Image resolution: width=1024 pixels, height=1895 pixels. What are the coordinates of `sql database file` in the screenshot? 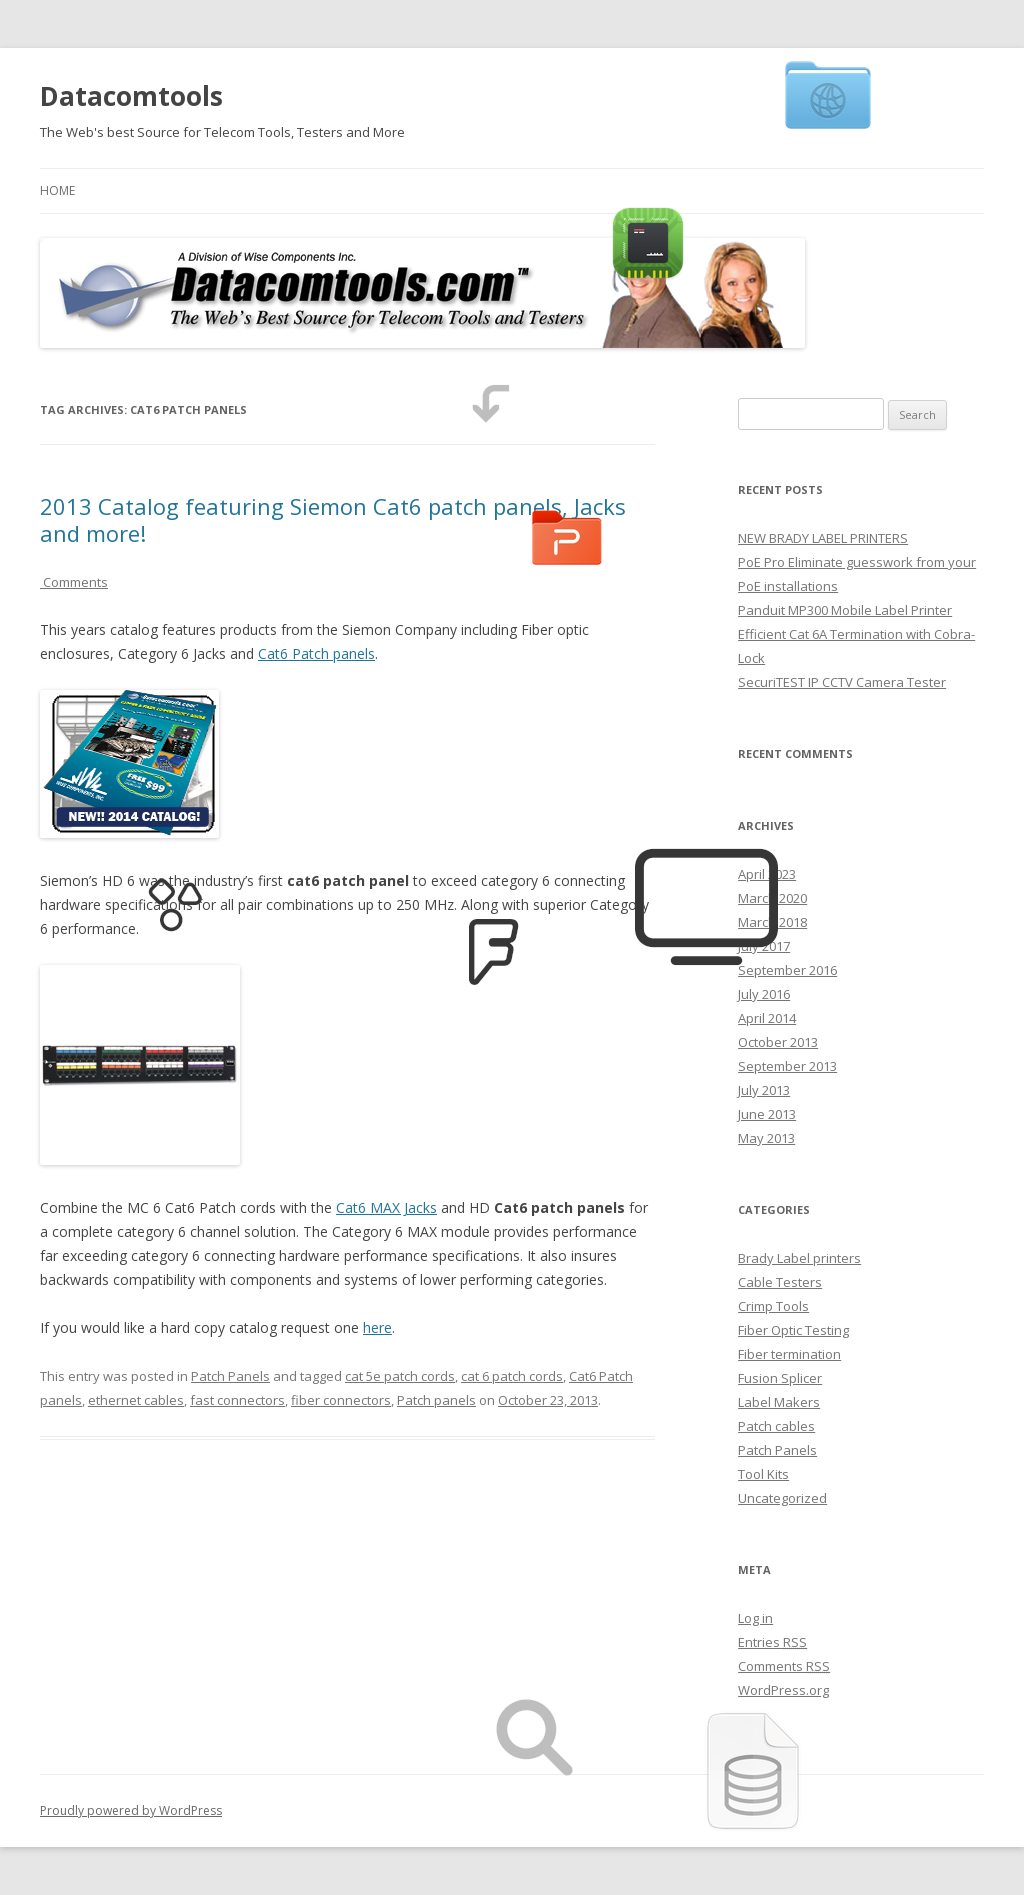 It's located at (753, 1771).